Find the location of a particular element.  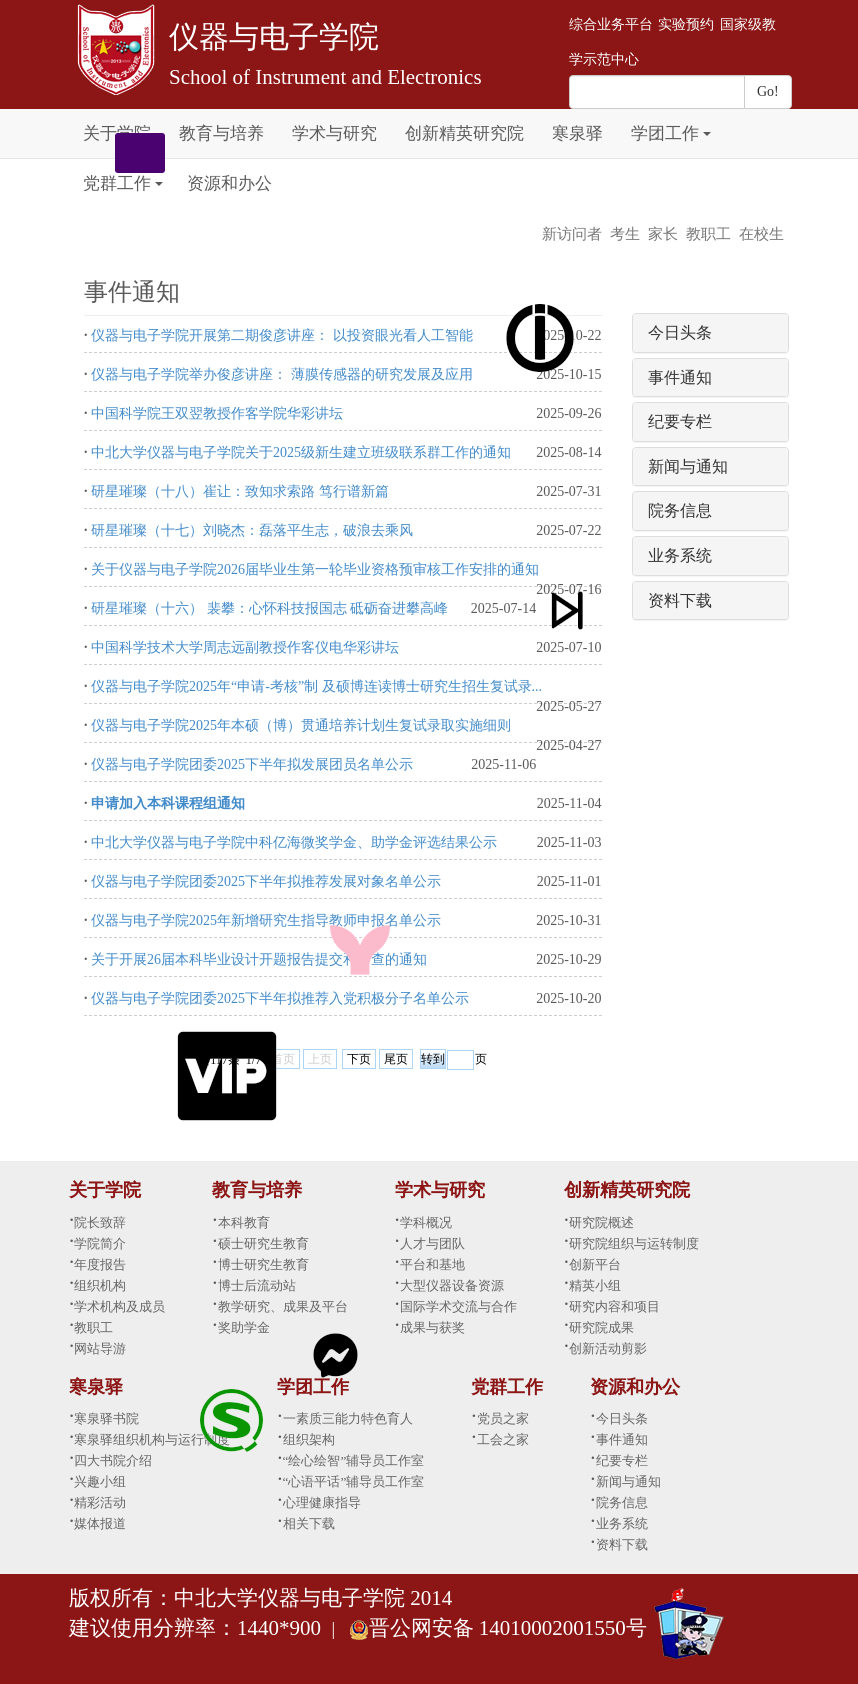

open sogou search engine is located at coordinates (231, 1420).